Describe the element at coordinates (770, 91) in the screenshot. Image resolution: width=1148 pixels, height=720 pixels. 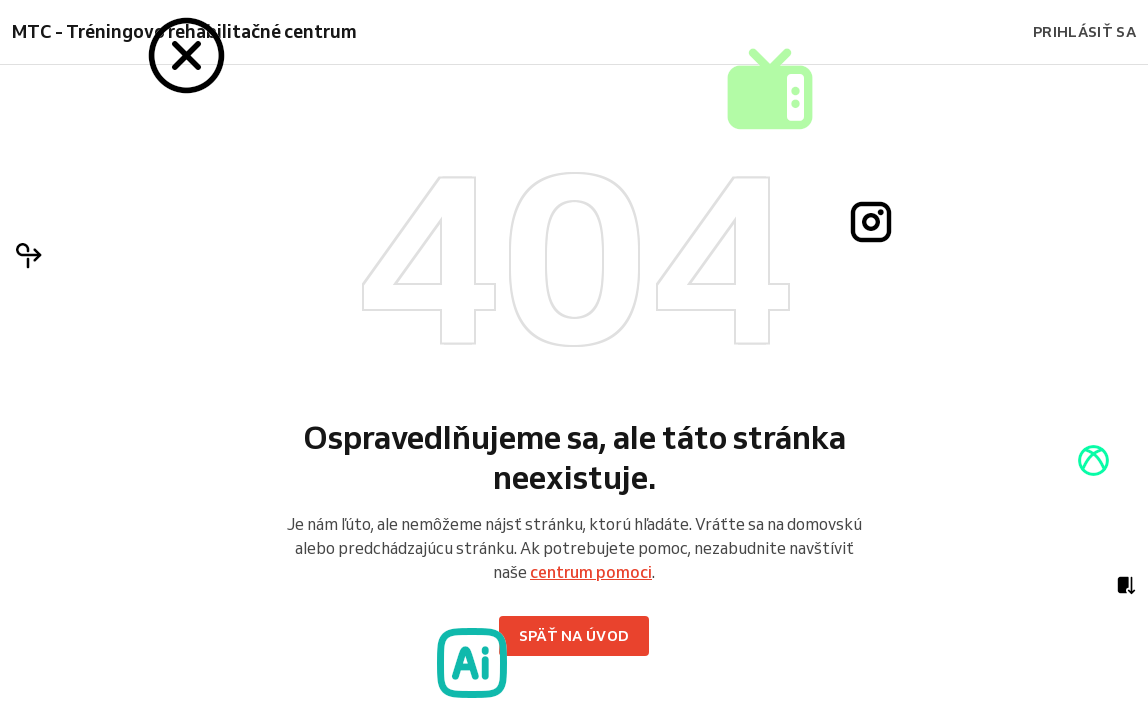
I see `access classic TV or broadcast content` at that location.